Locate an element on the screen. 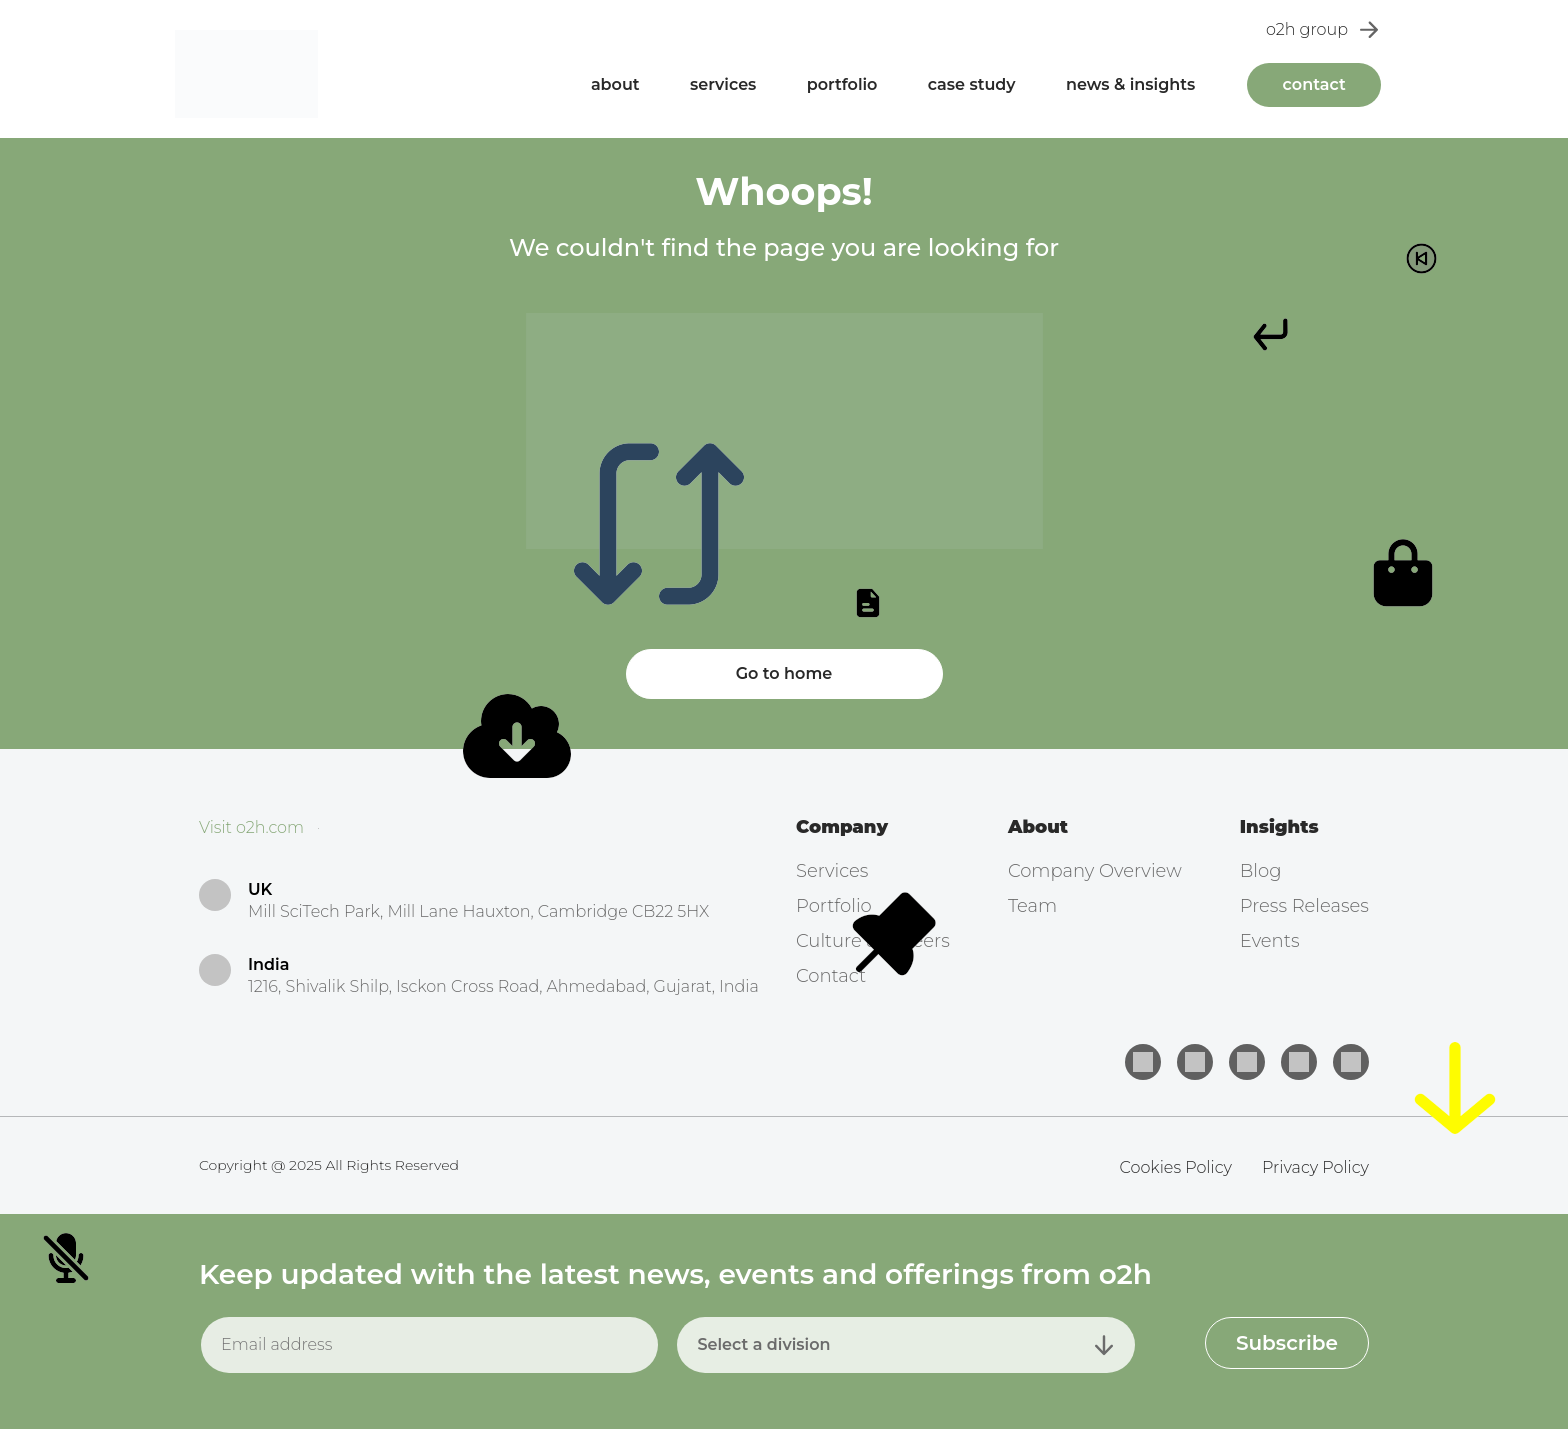  scroll down or view more content is located at coordinates (1455, 1088).